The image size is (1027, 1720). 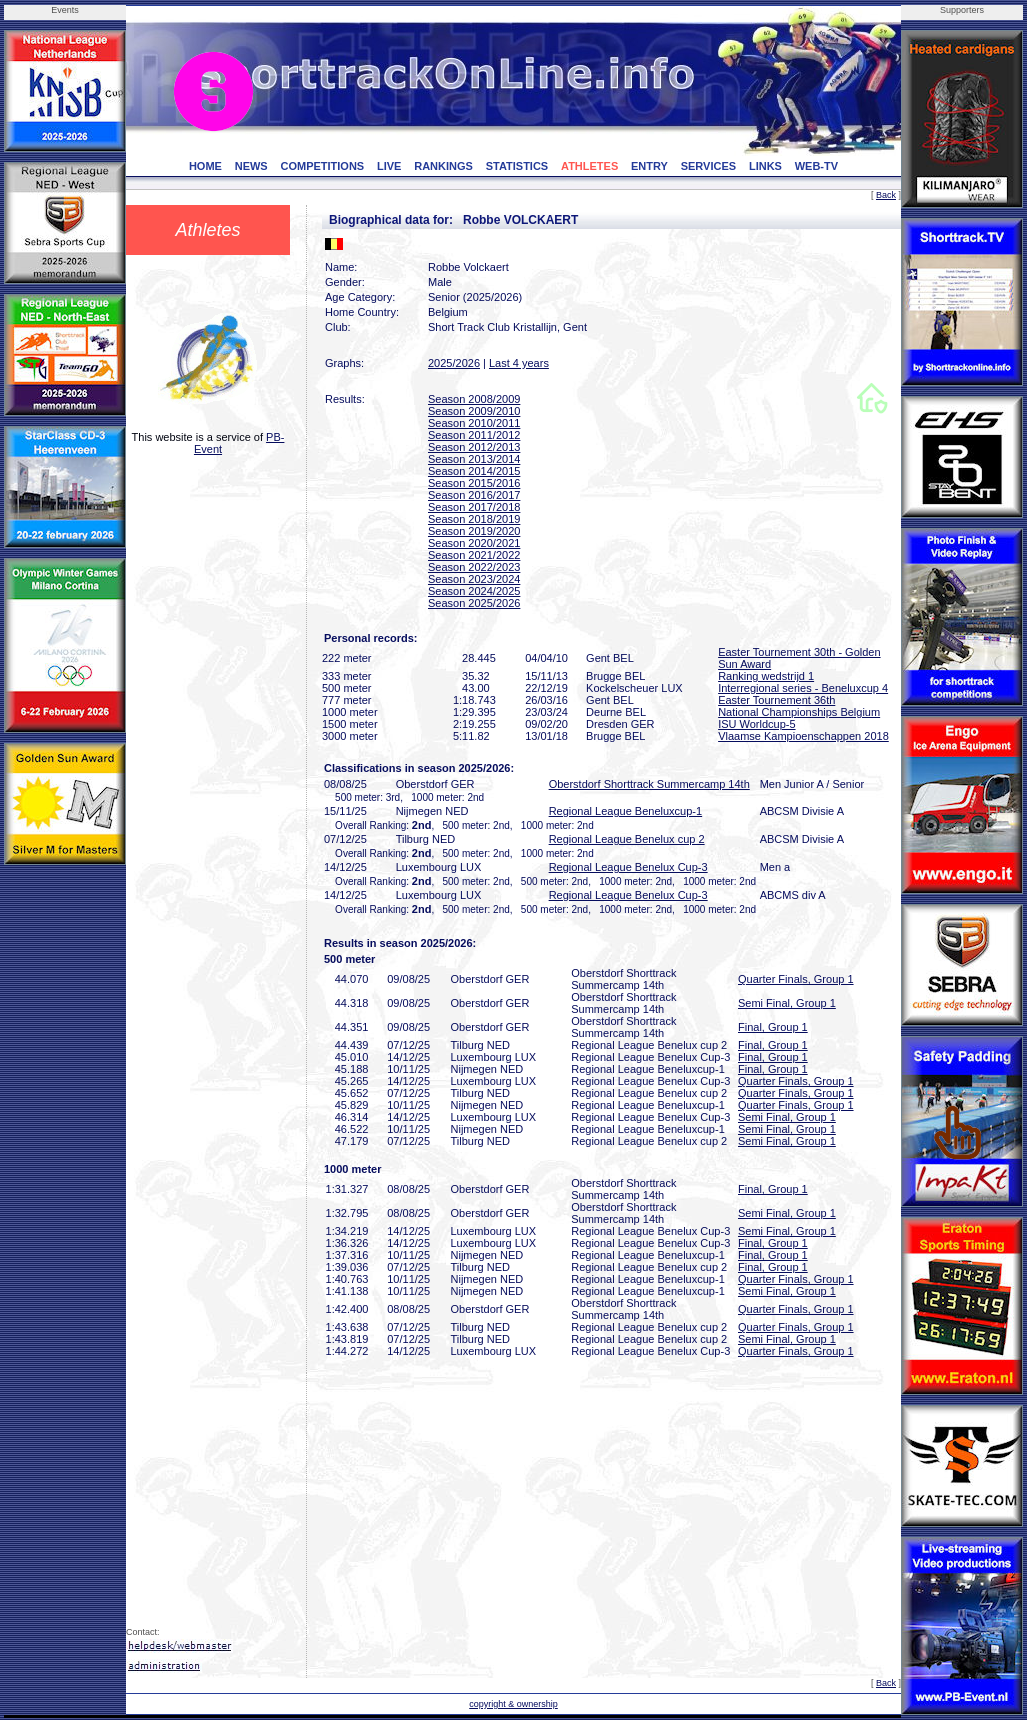 I want to click on indicates a "small" size option, so click(x=213, y=91).